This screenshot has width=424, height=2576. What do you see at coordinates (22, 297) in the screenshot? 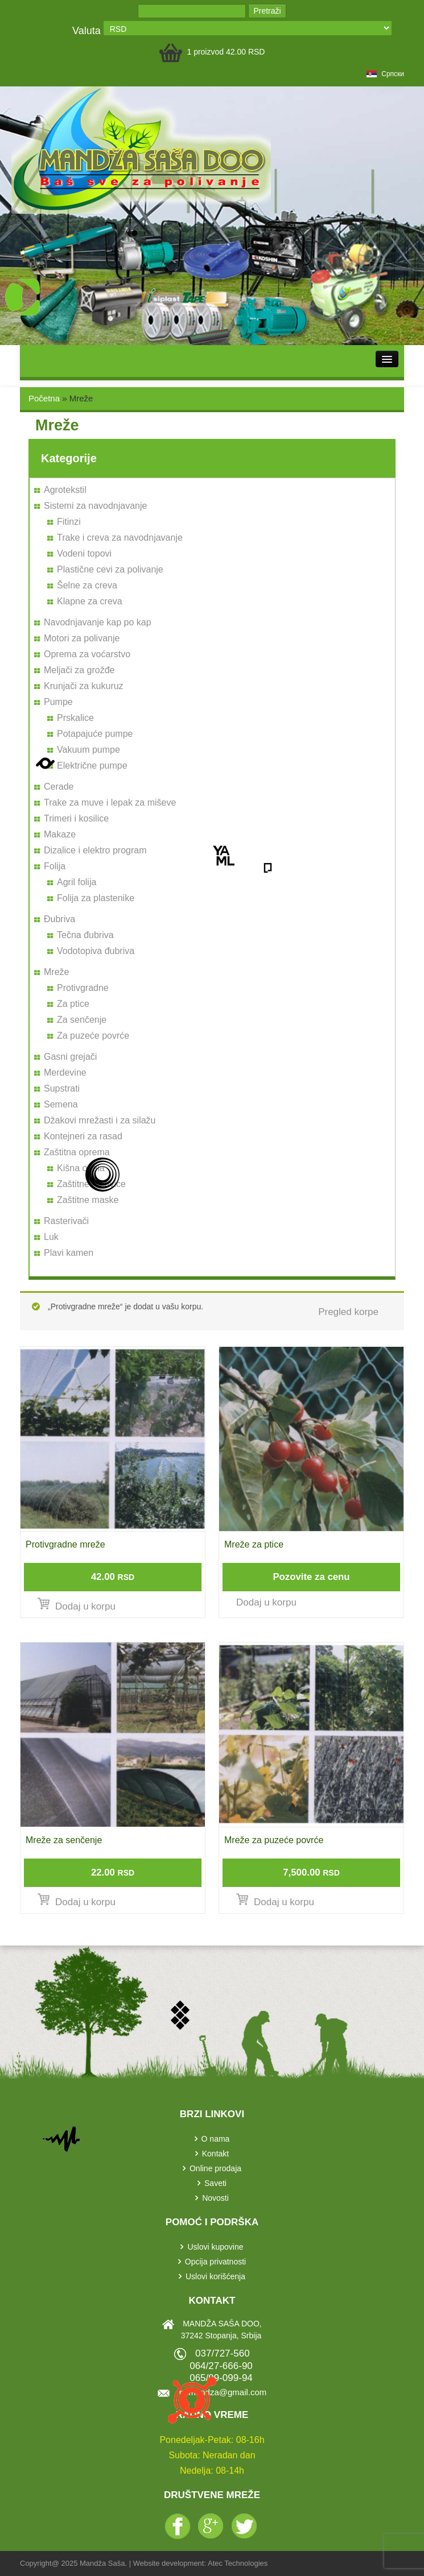
I see `conekta payment platform logo` at bounding box center [22, 297].